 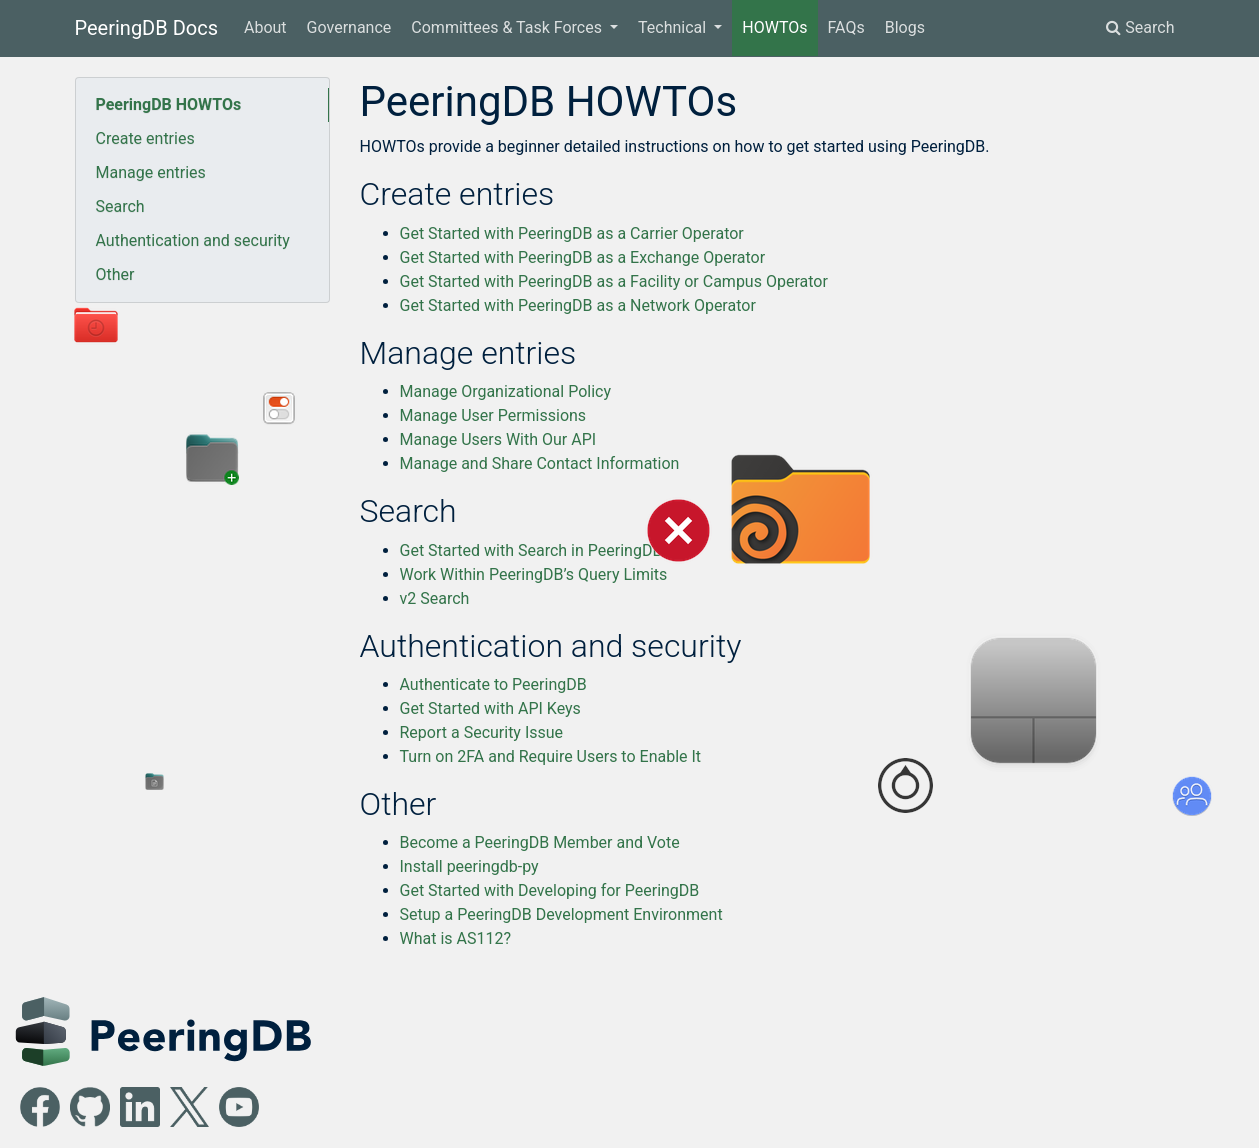 What do you see at coordinates (678, 530) in the screenshot?
I see `cancel the current action or operation` at bounding box center [678, 530].